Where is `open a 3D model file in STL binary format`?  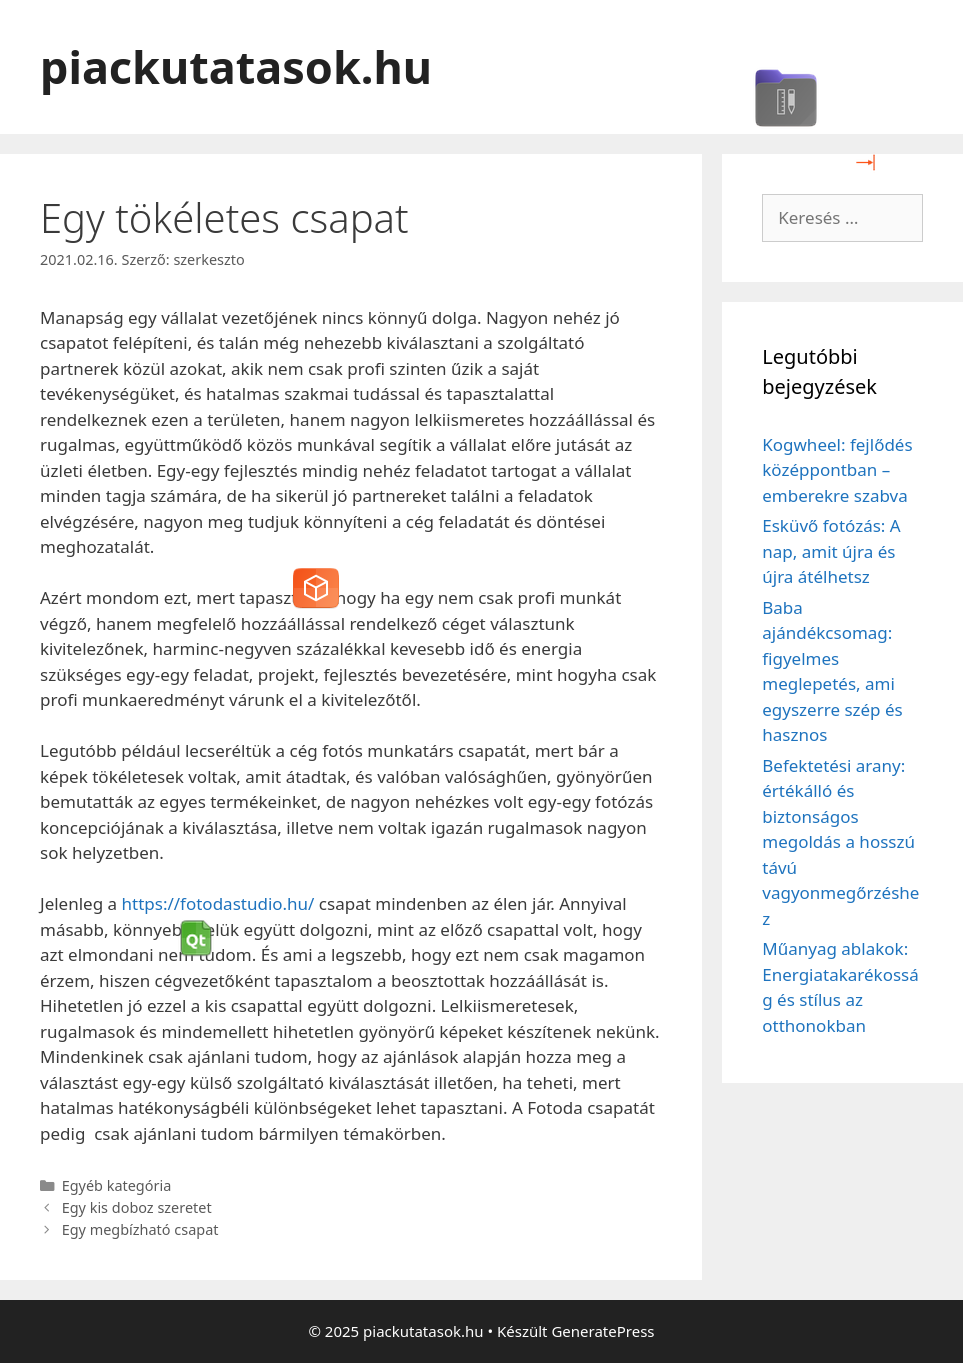
open a 3D model file in STL binary format is located at coordinates (316, 587).